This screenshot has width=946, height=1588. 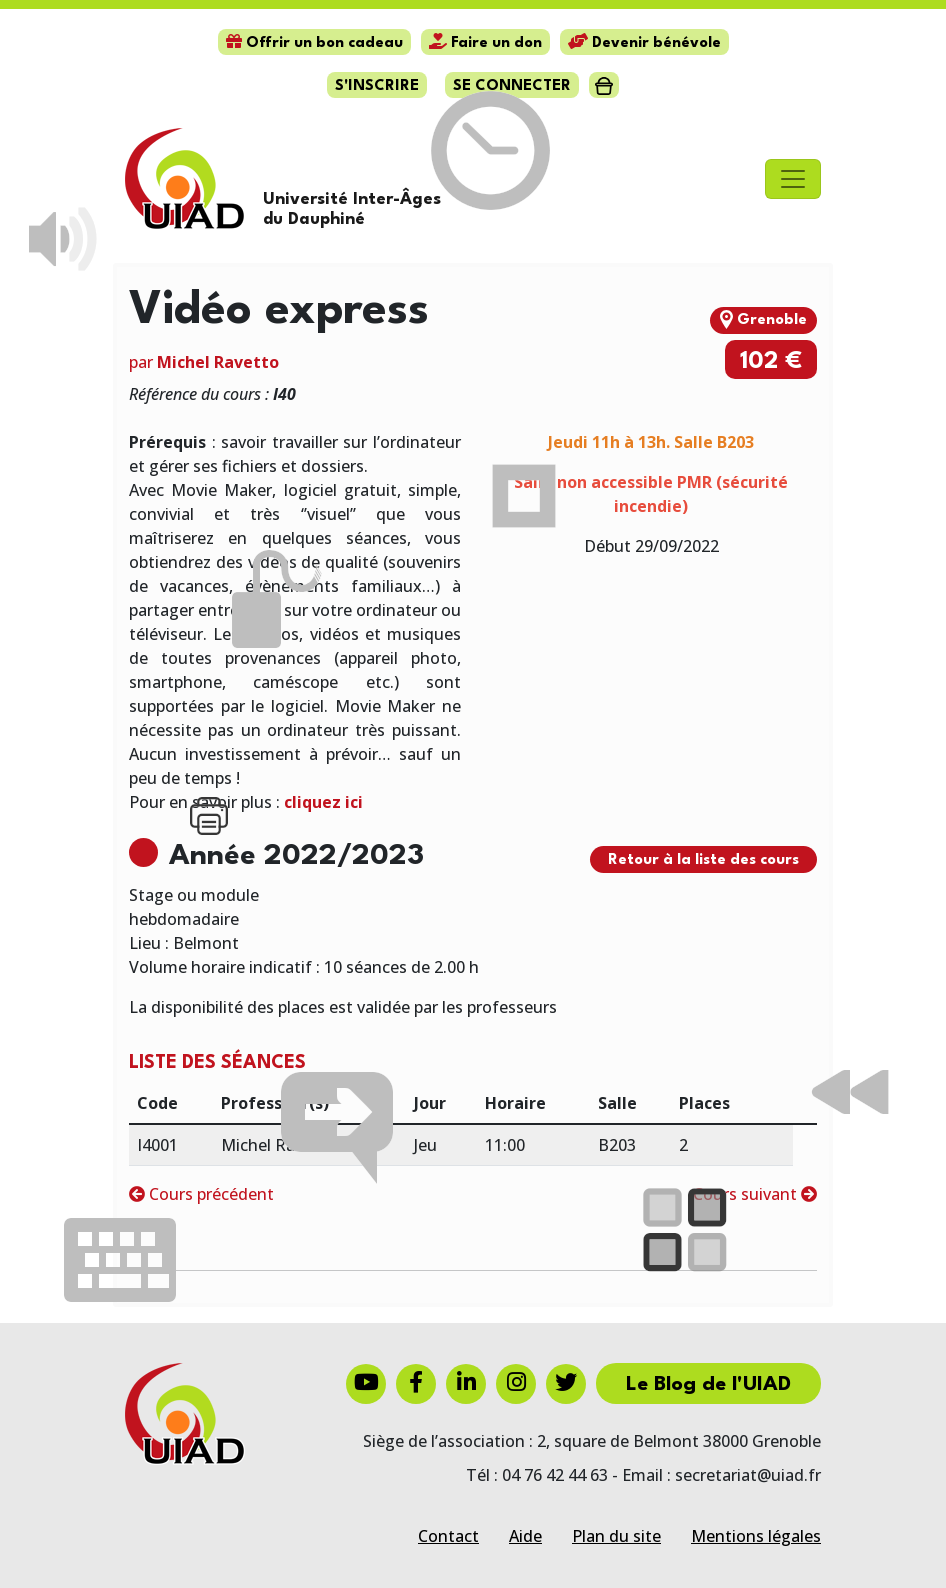 I want to click on rewind or skip backward in media playback, so click(x=850, y=1092).